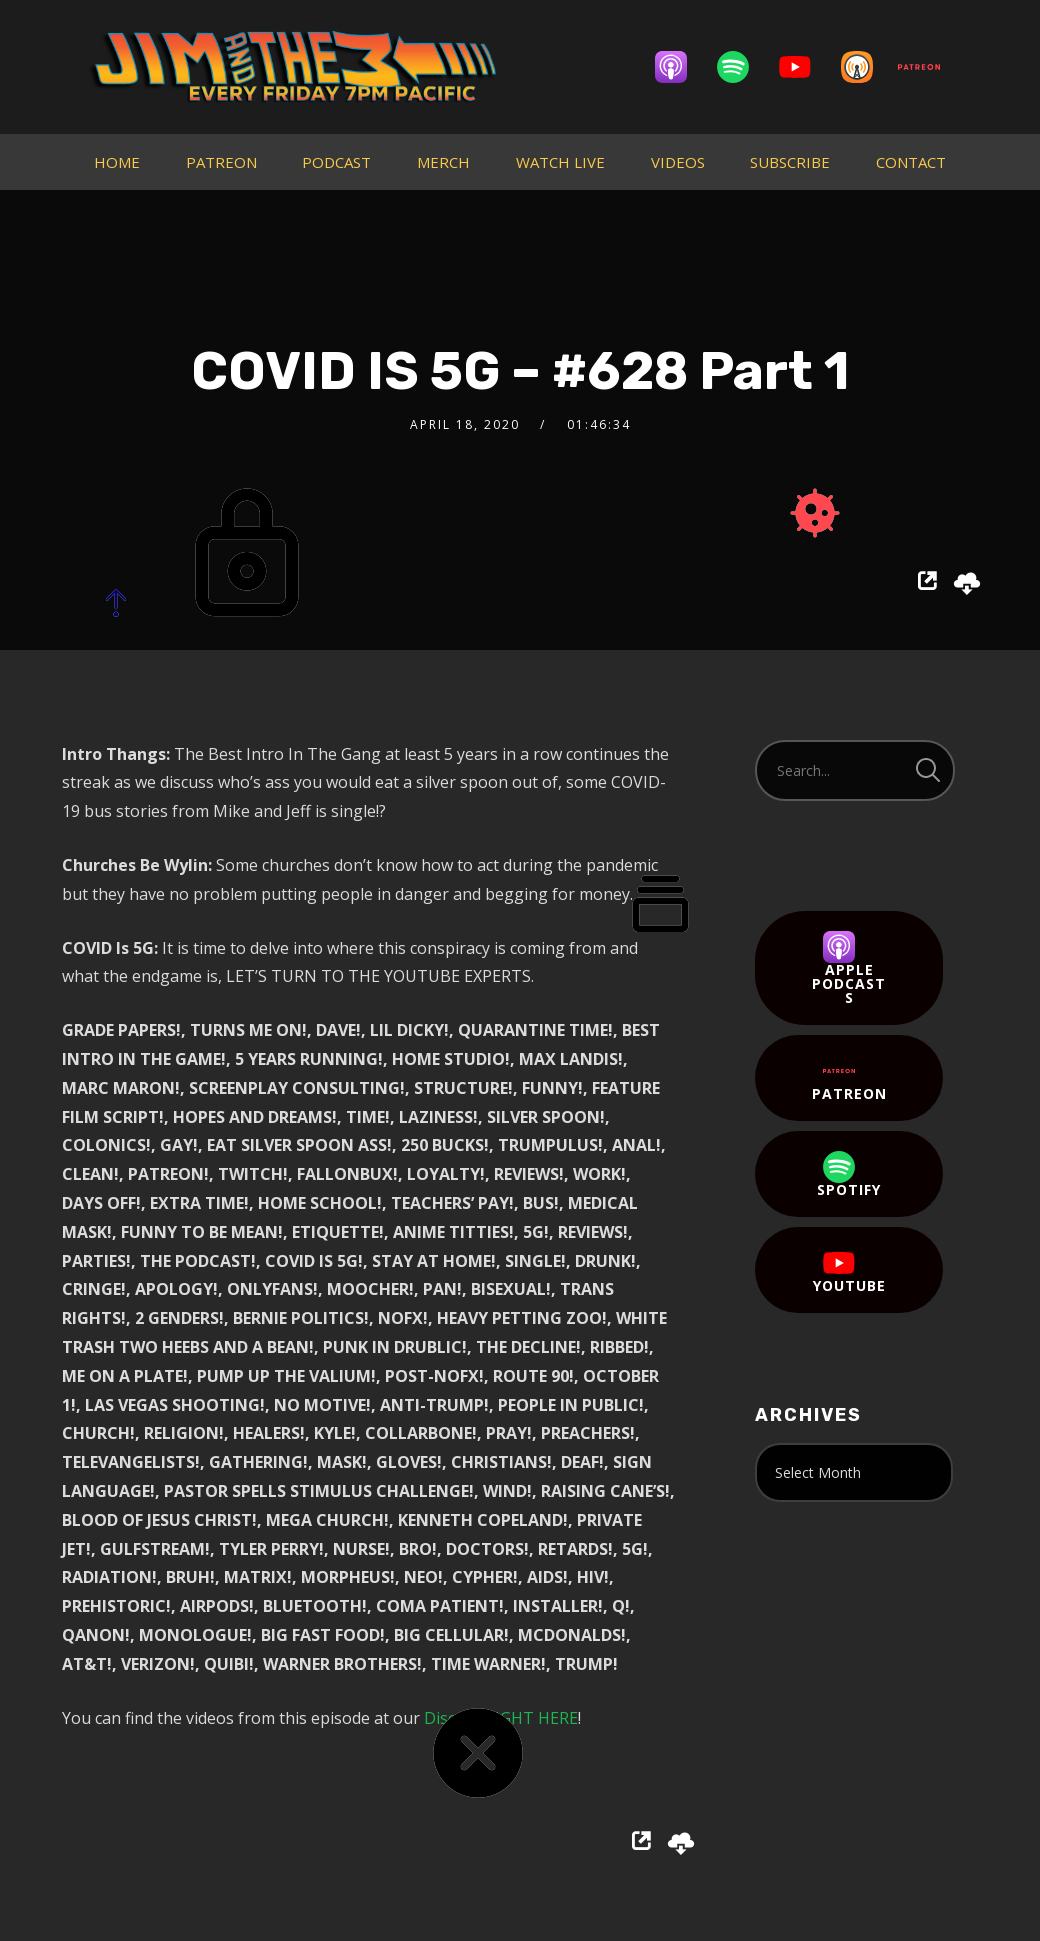  What do you see at coordinates (247, 552) in the screenshot?
I see `indicates a locked or secure item` at bounding box center [247, 552].